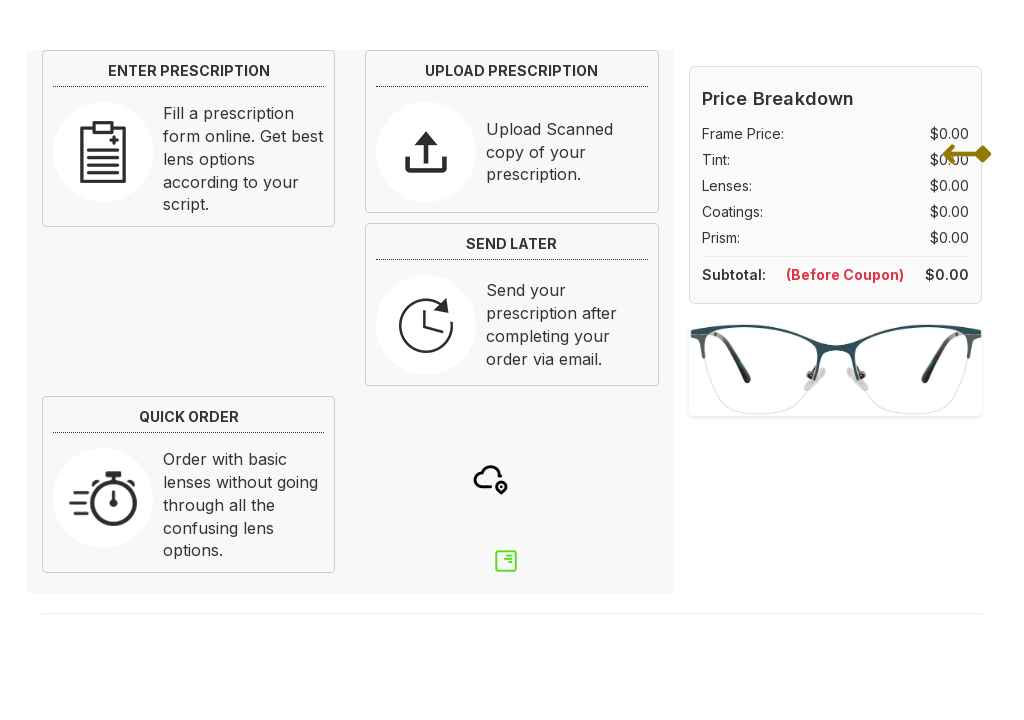 This screenshot has height=720, width=1024. What do you see at coordinates (967, 154) in the screenshot?
I see `go back or return to previous step` at bounding box center [967, 154].